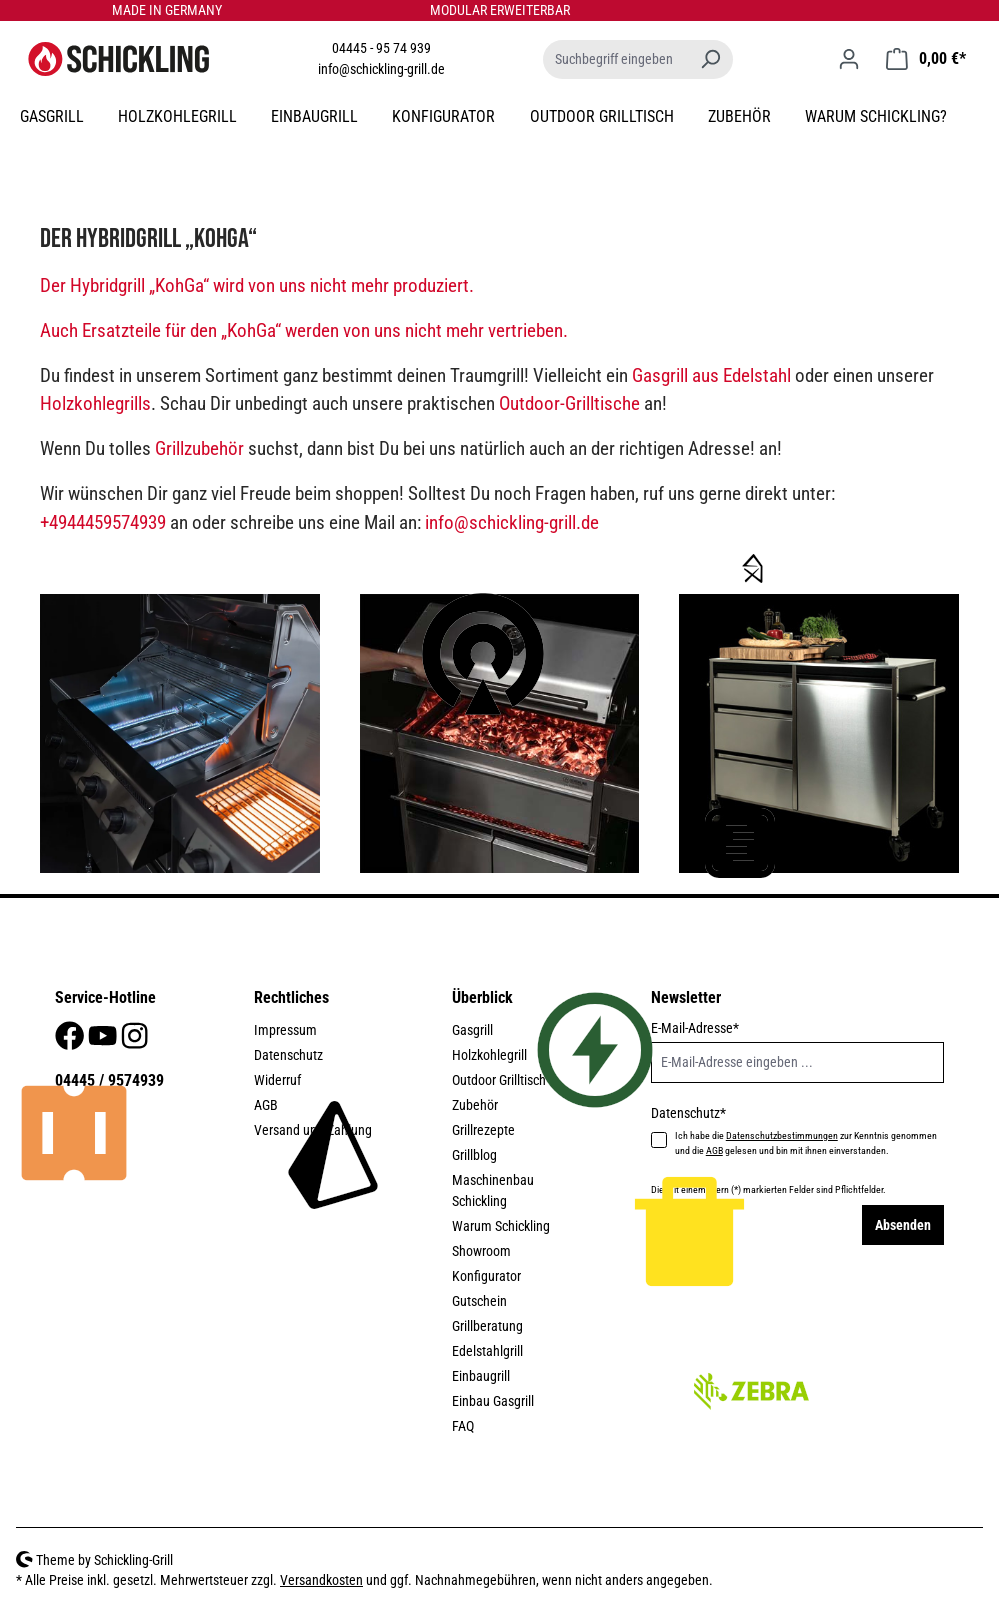 The height and width of the screenshot is (1623, 999). Describe the element at coordinates (751, 1391) in the screenshot. I see `zebra technologies company logo` at that location.